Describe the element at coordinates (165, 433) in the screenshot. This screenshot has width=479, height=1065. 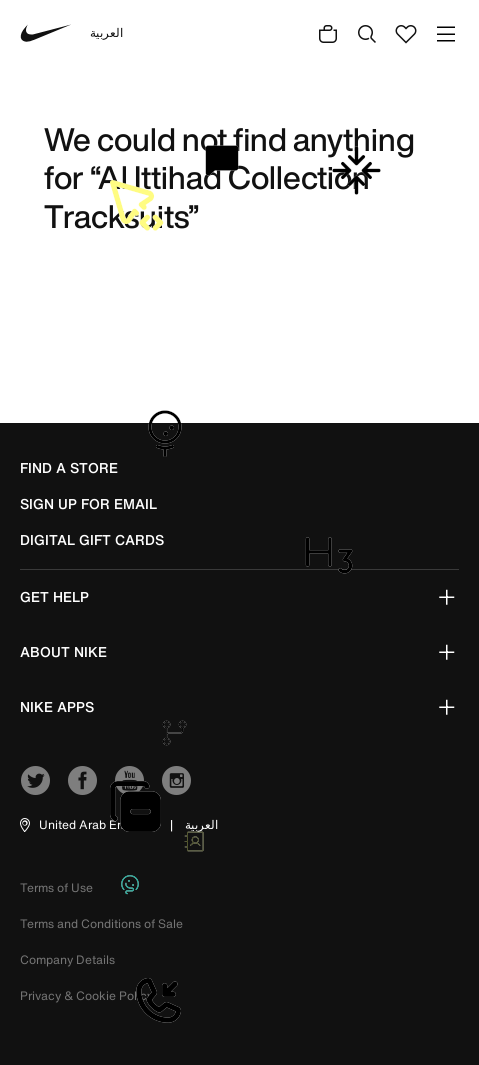
I see `access golf-related features or content` at that location.